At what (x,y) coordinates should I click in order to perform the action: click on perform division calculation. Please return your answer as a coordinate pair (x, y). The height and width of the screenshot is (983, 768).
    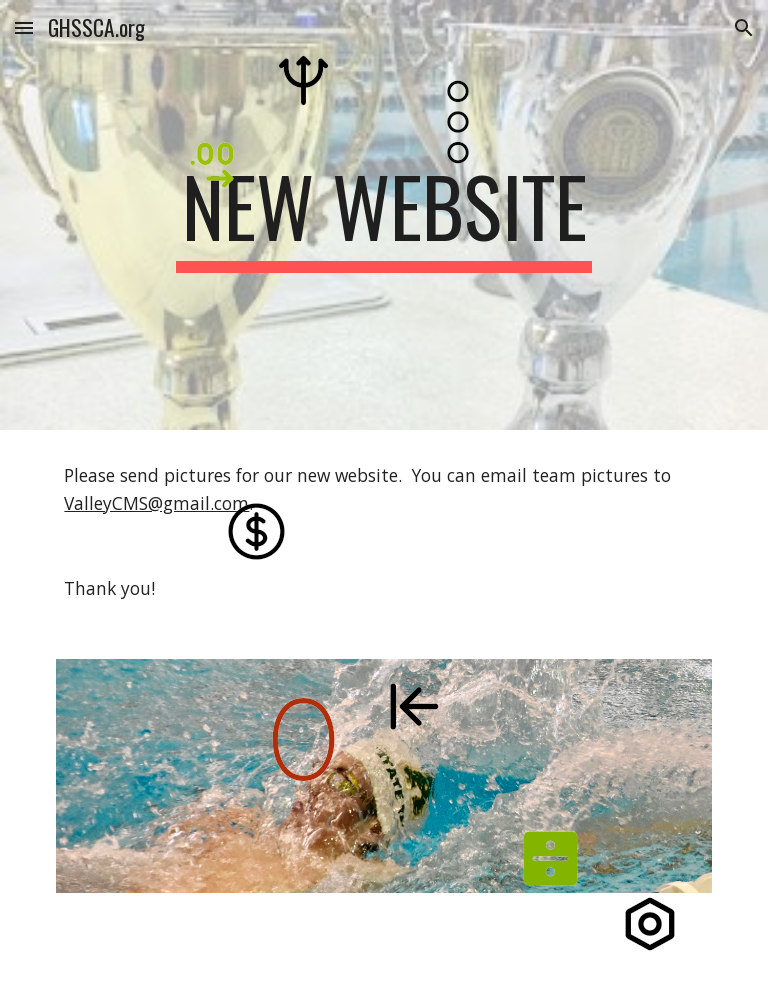
    Looking at the image, I should click on (550, 858).